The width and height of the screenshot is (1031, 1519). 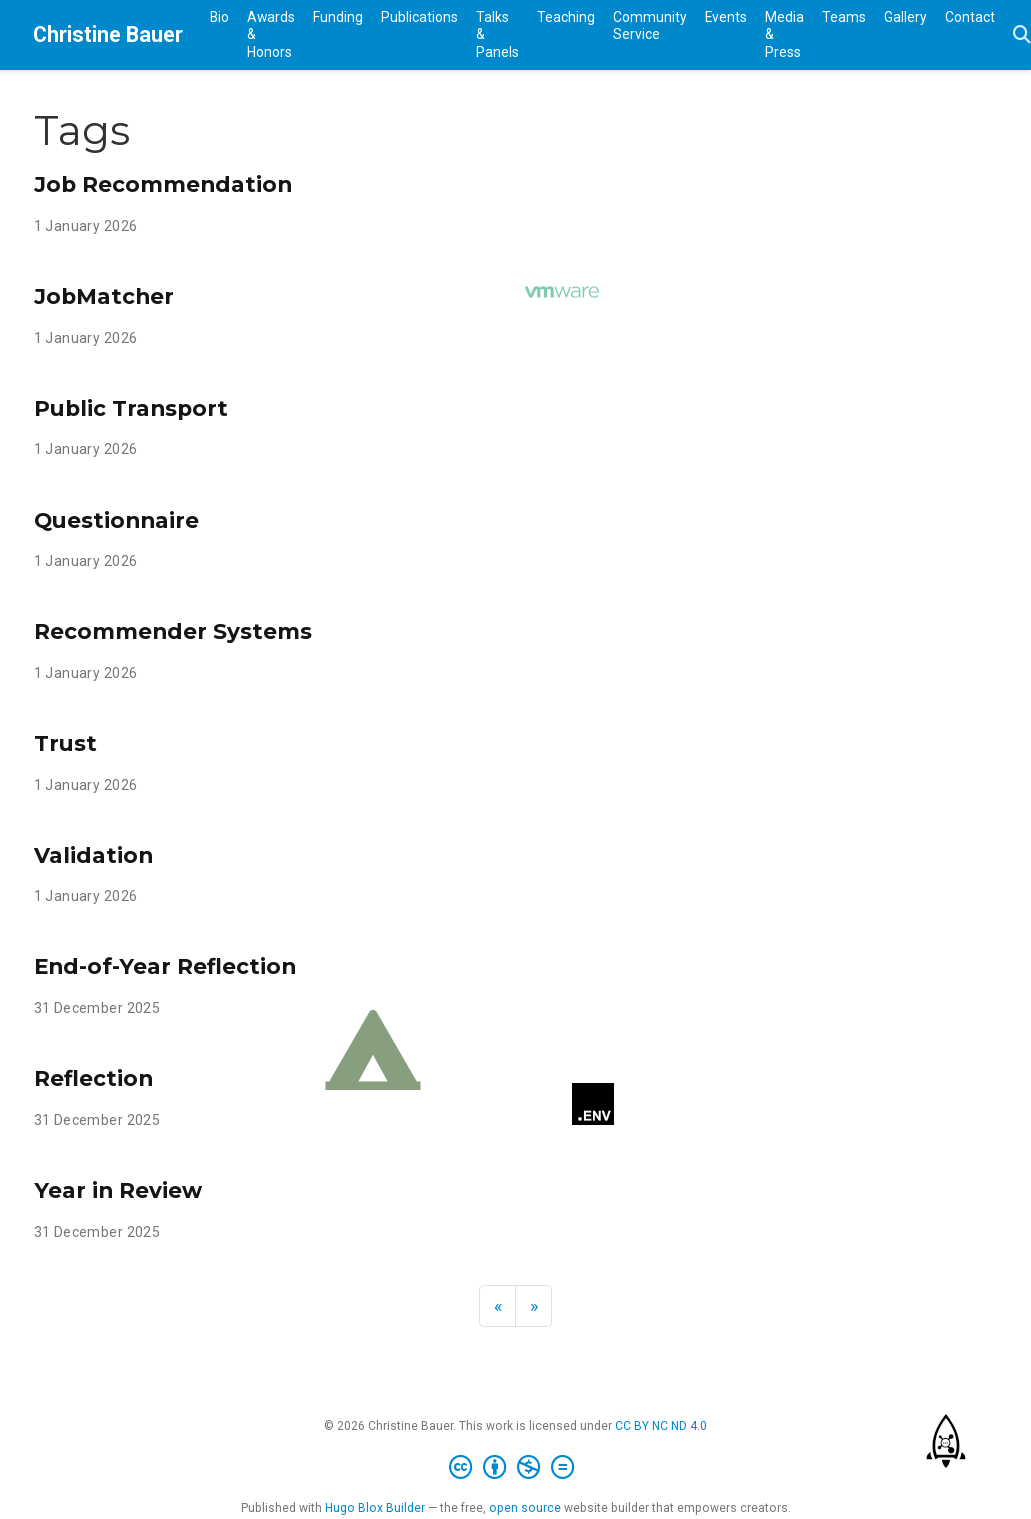 What do you see at coordinates (593, 1104) in the screenshot?
I see `dotenv environment configuration tool logo` at bounding box center [593, 1104].